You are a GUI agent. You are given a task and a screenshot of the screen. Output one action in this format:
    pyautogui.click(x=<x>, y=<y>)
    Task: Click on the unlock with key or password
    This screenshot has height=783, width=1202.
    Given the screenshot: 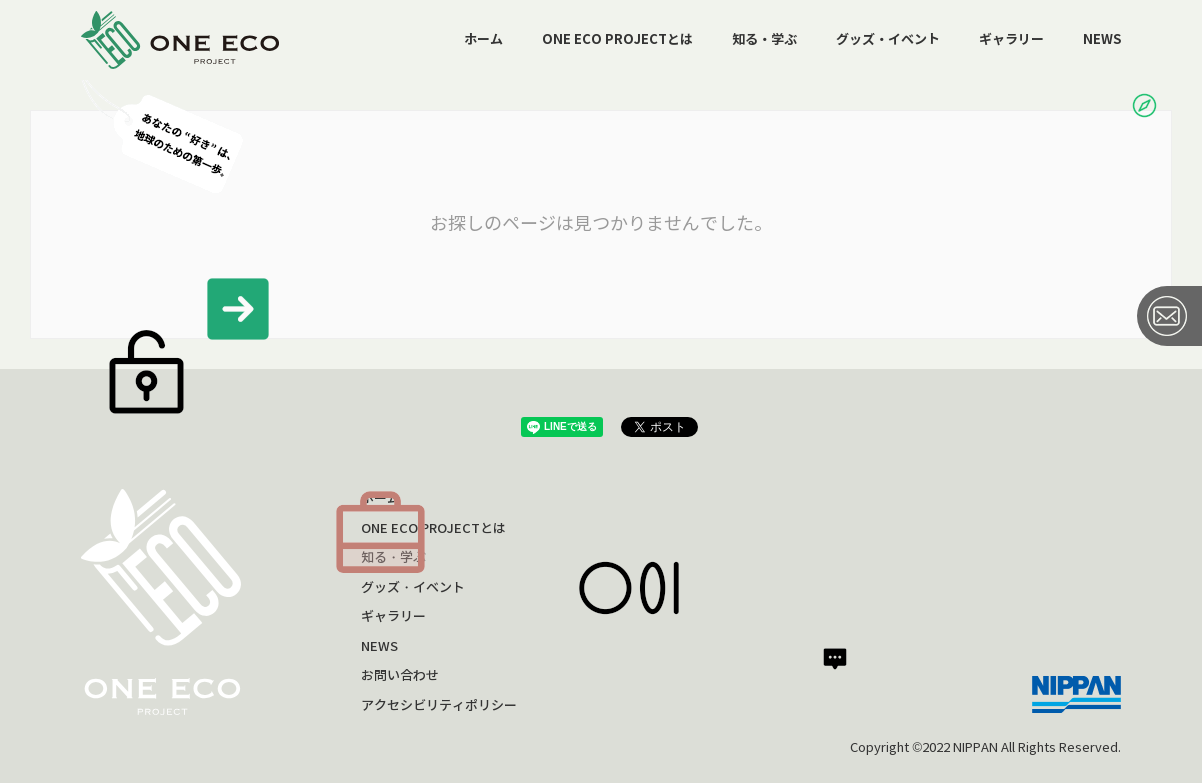 What is the action you would take?
    pyautogui.click(x=146, y=376)
    